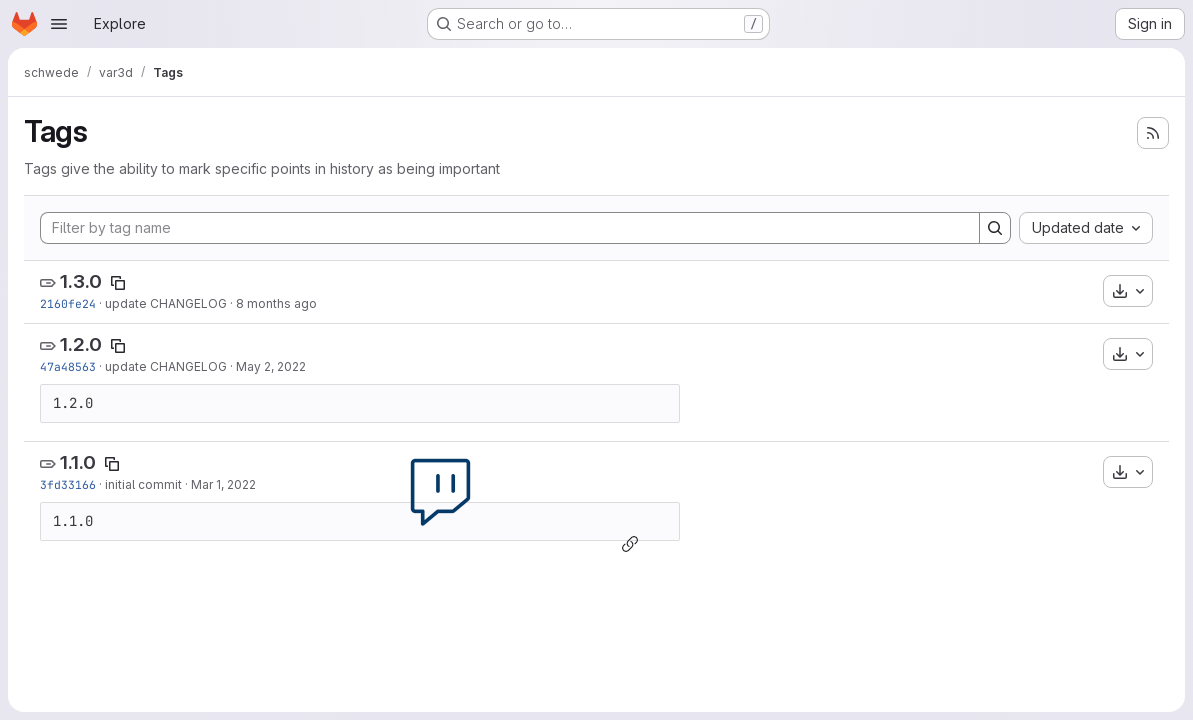 The height and width of the screenshot is (720, 1193). What do you see at coordinates (630, 544) in the screenshot?
I see `copy or share a link` at bounding box center [630, 544].